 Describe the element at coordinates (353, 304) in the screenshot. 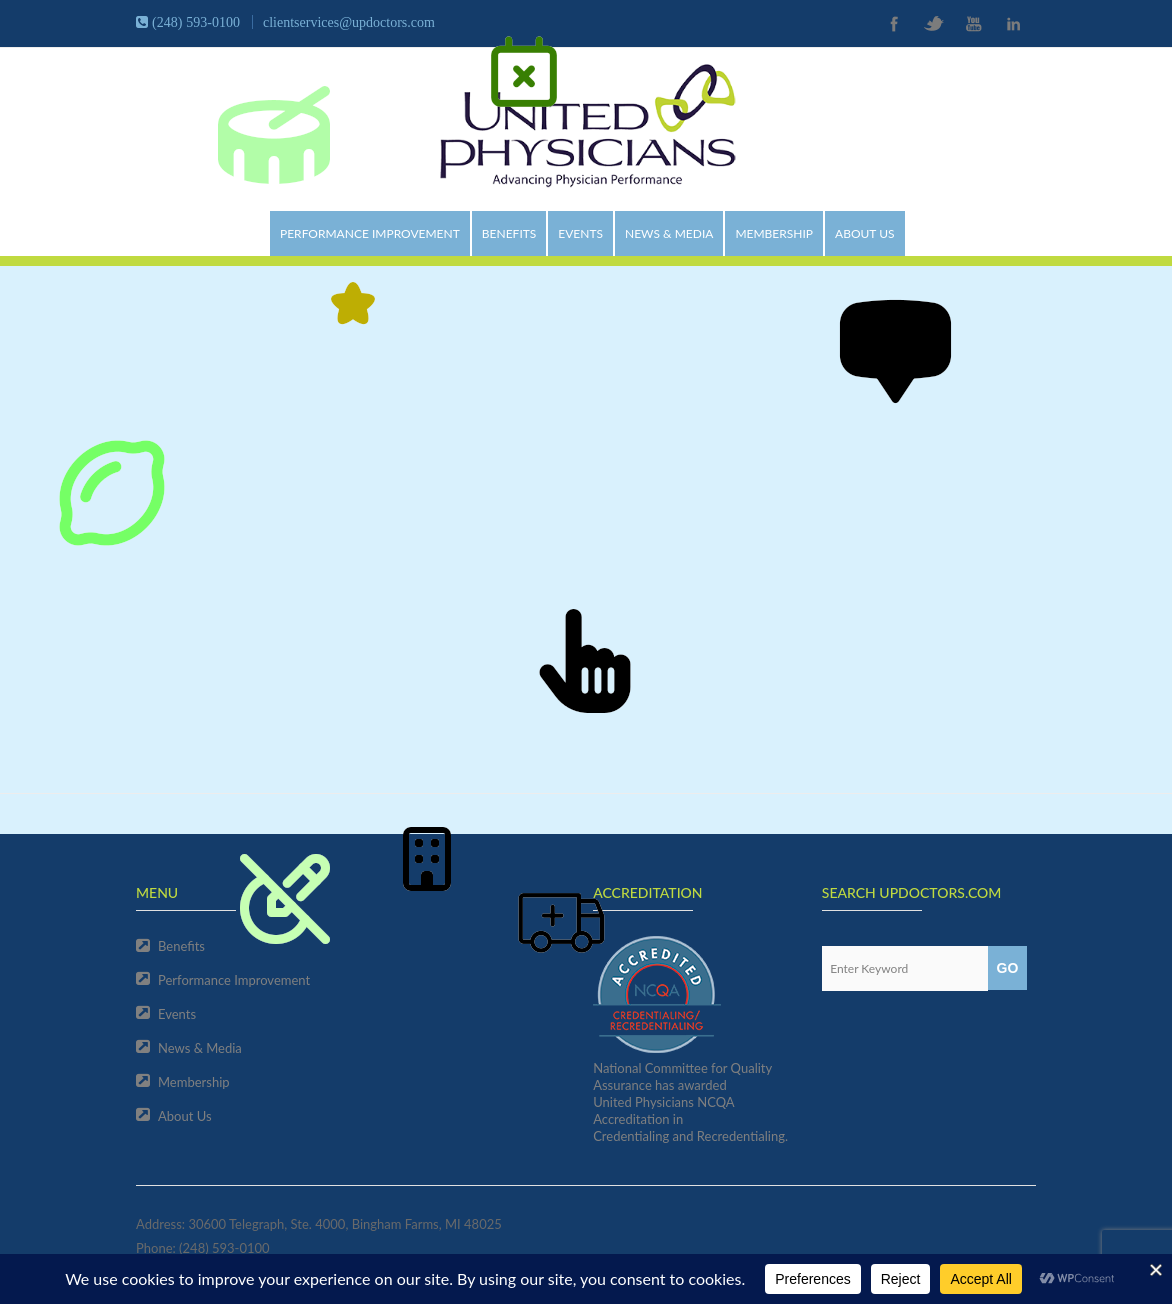

I see `add to favorites` at that location.